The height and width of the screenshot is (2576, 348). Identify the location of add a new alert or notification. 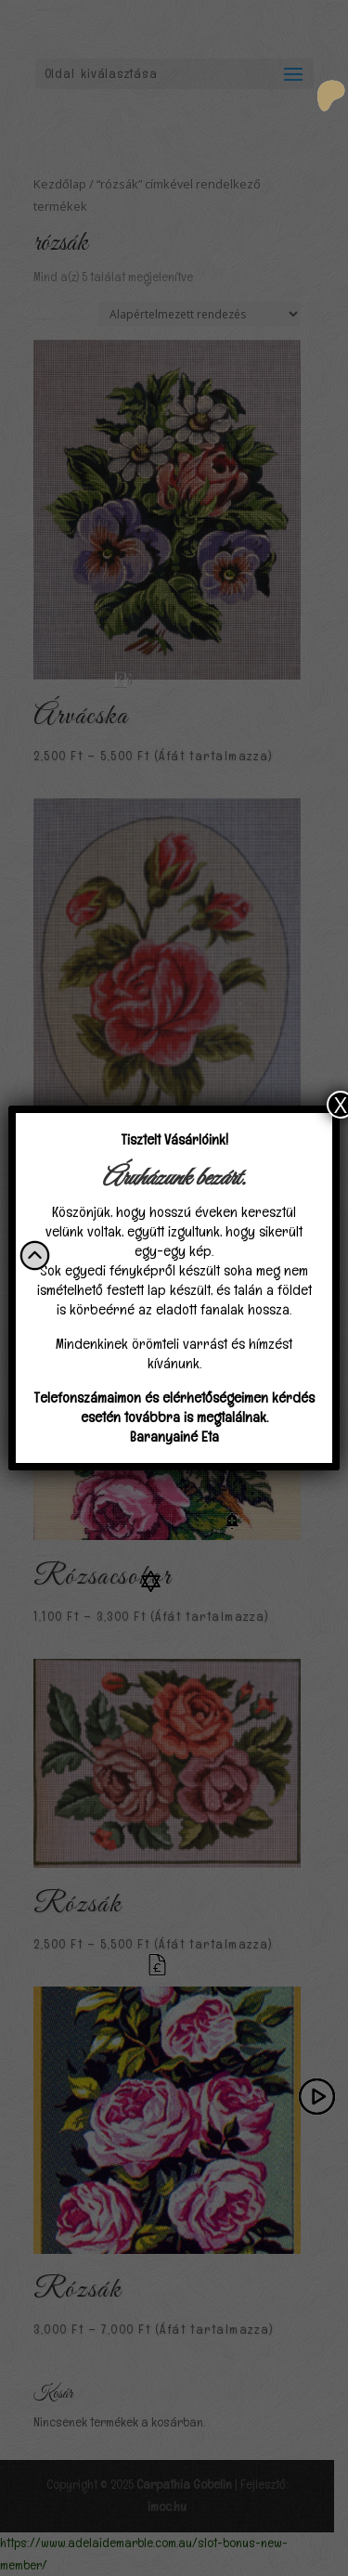
(232, 1521).